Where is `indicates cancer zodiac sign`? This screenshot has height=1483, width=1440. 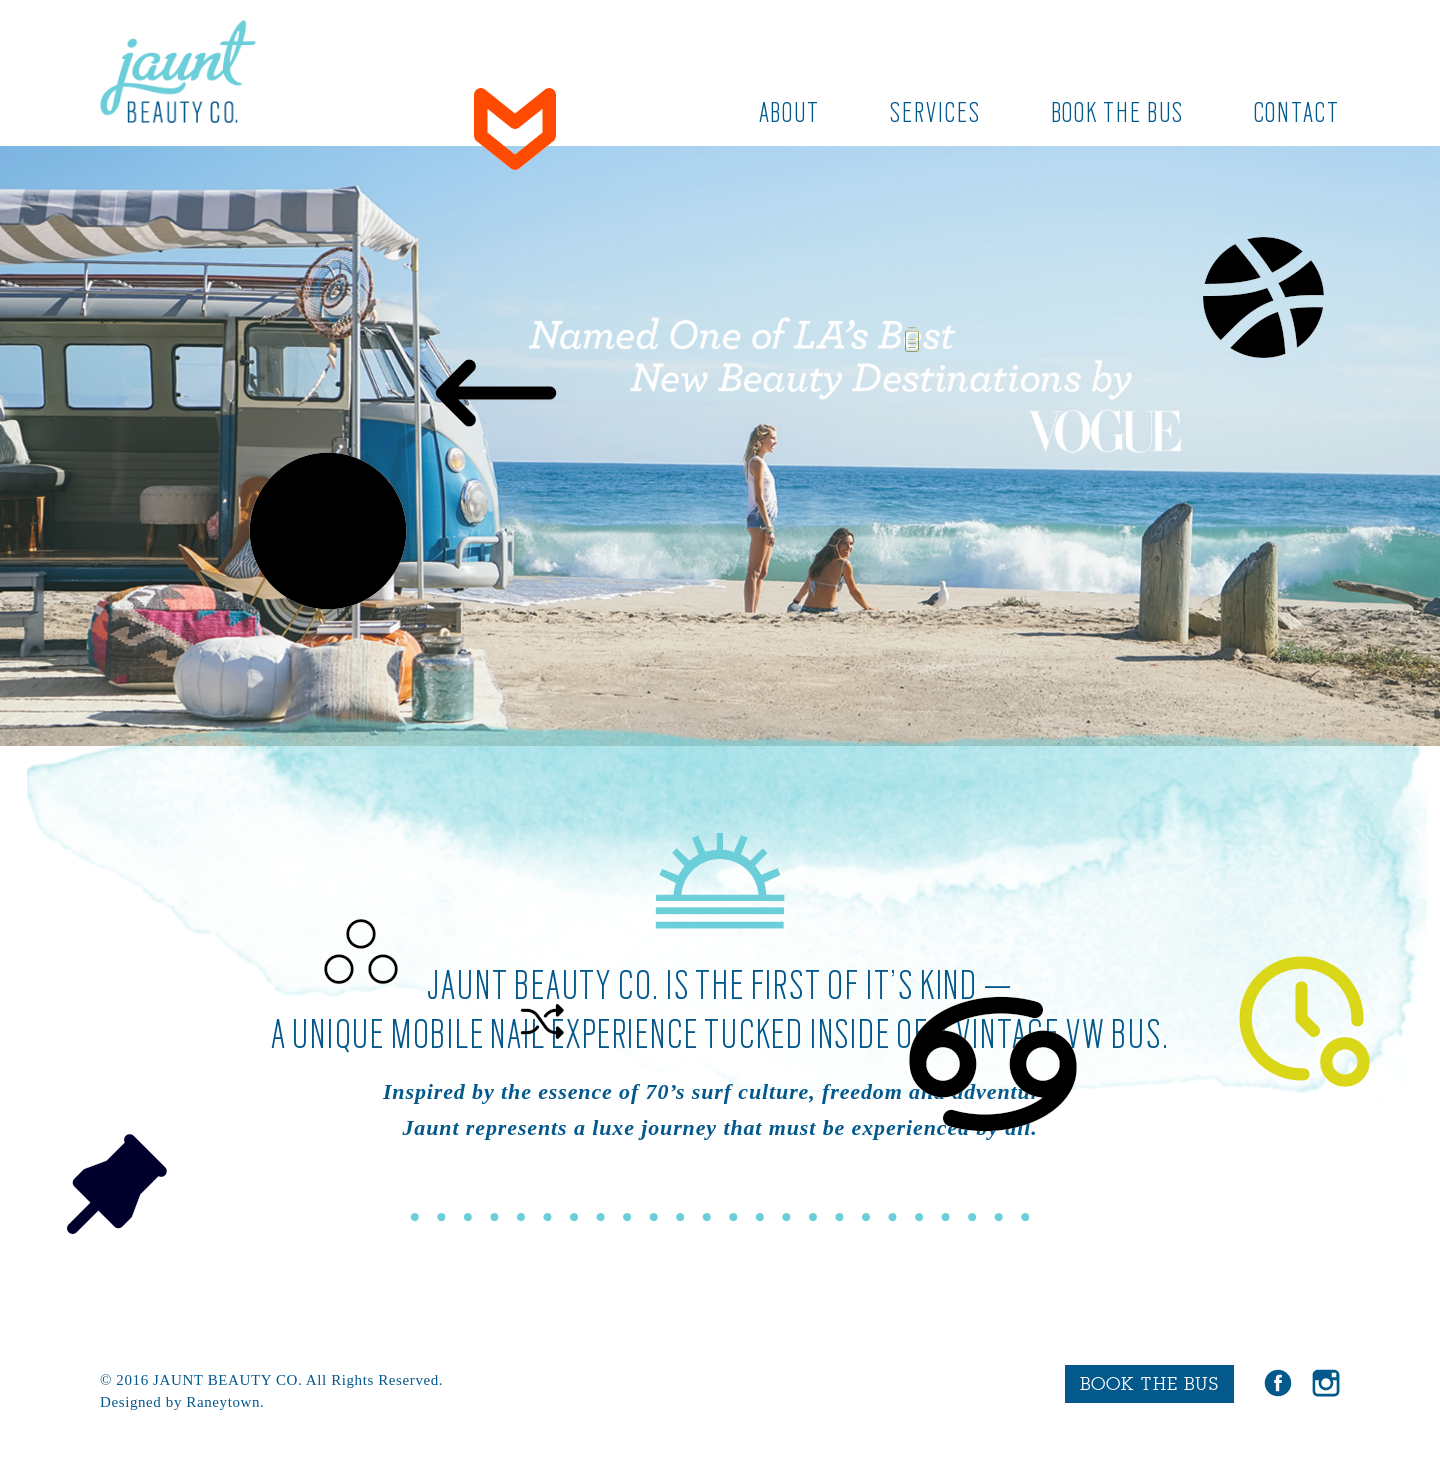 indicates cancer zodiac sign is located at coordinates (993, 1064).